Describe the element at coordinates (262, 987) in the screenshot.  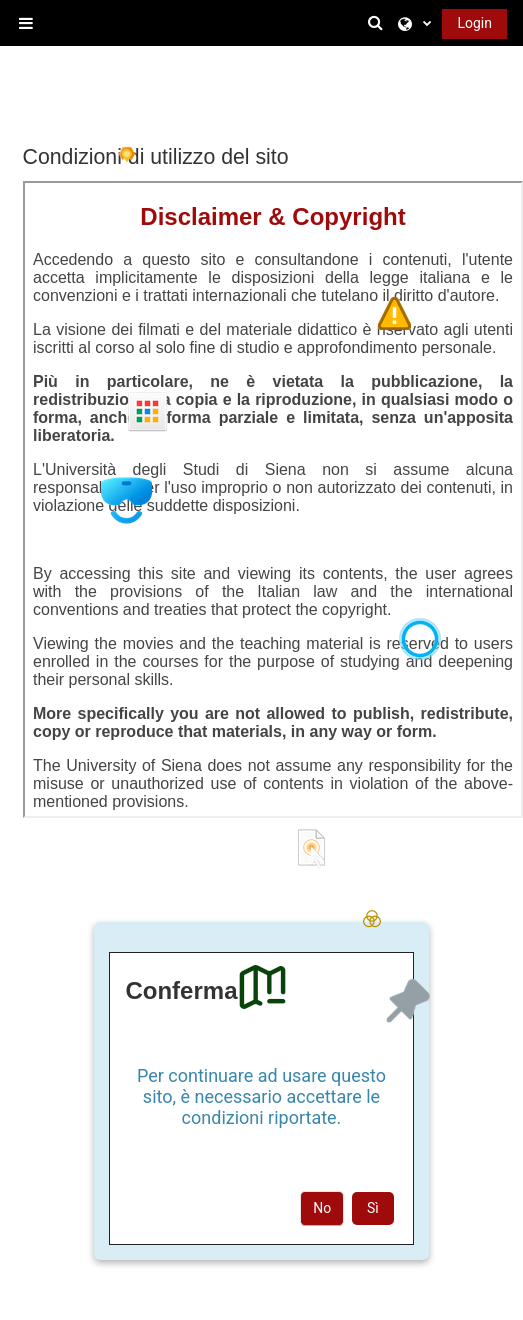
I see `remove a location from the map` at that location.